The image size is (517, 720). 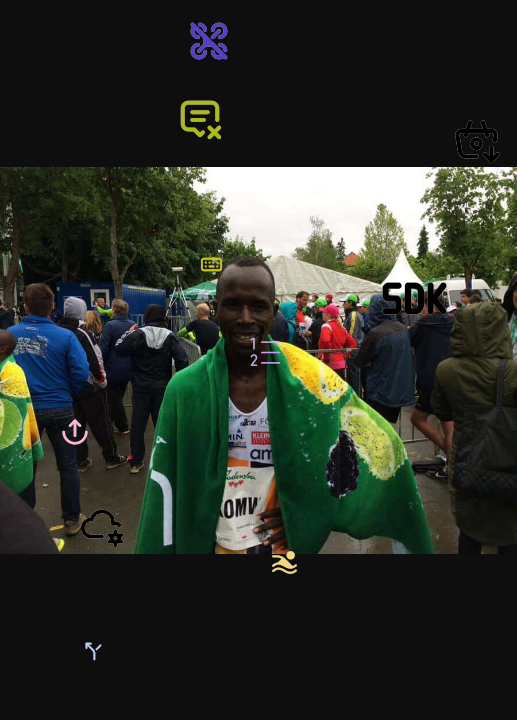 I want to click on access software development kit resources, so click(x=414, y=298).